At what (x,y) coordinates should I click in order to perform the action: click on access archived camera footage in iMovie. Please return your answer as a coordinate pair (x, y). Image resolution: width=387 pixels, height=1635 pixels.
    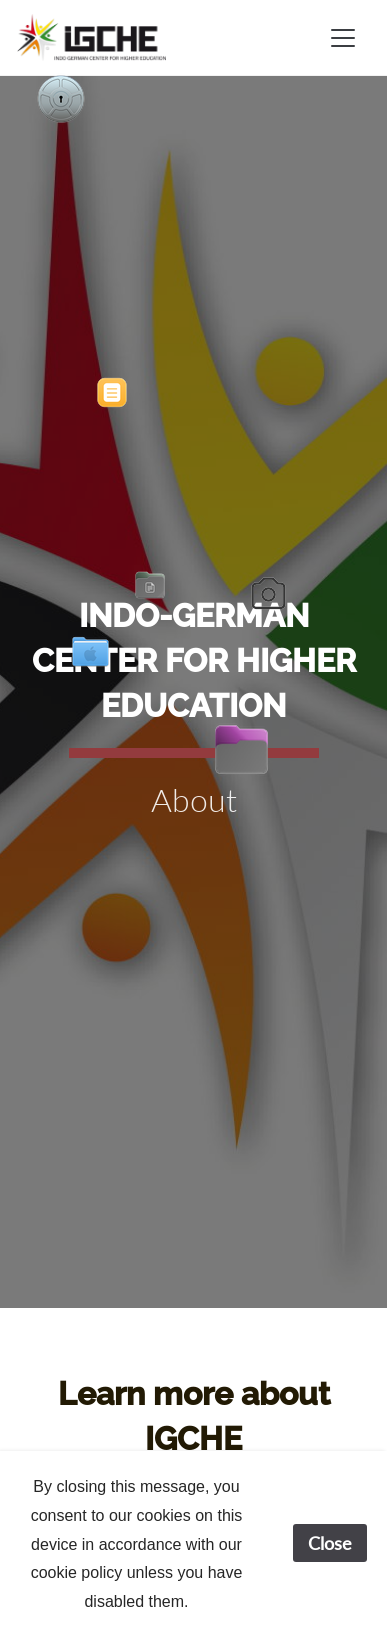
    Looking at the image, I should click on (61, 99).